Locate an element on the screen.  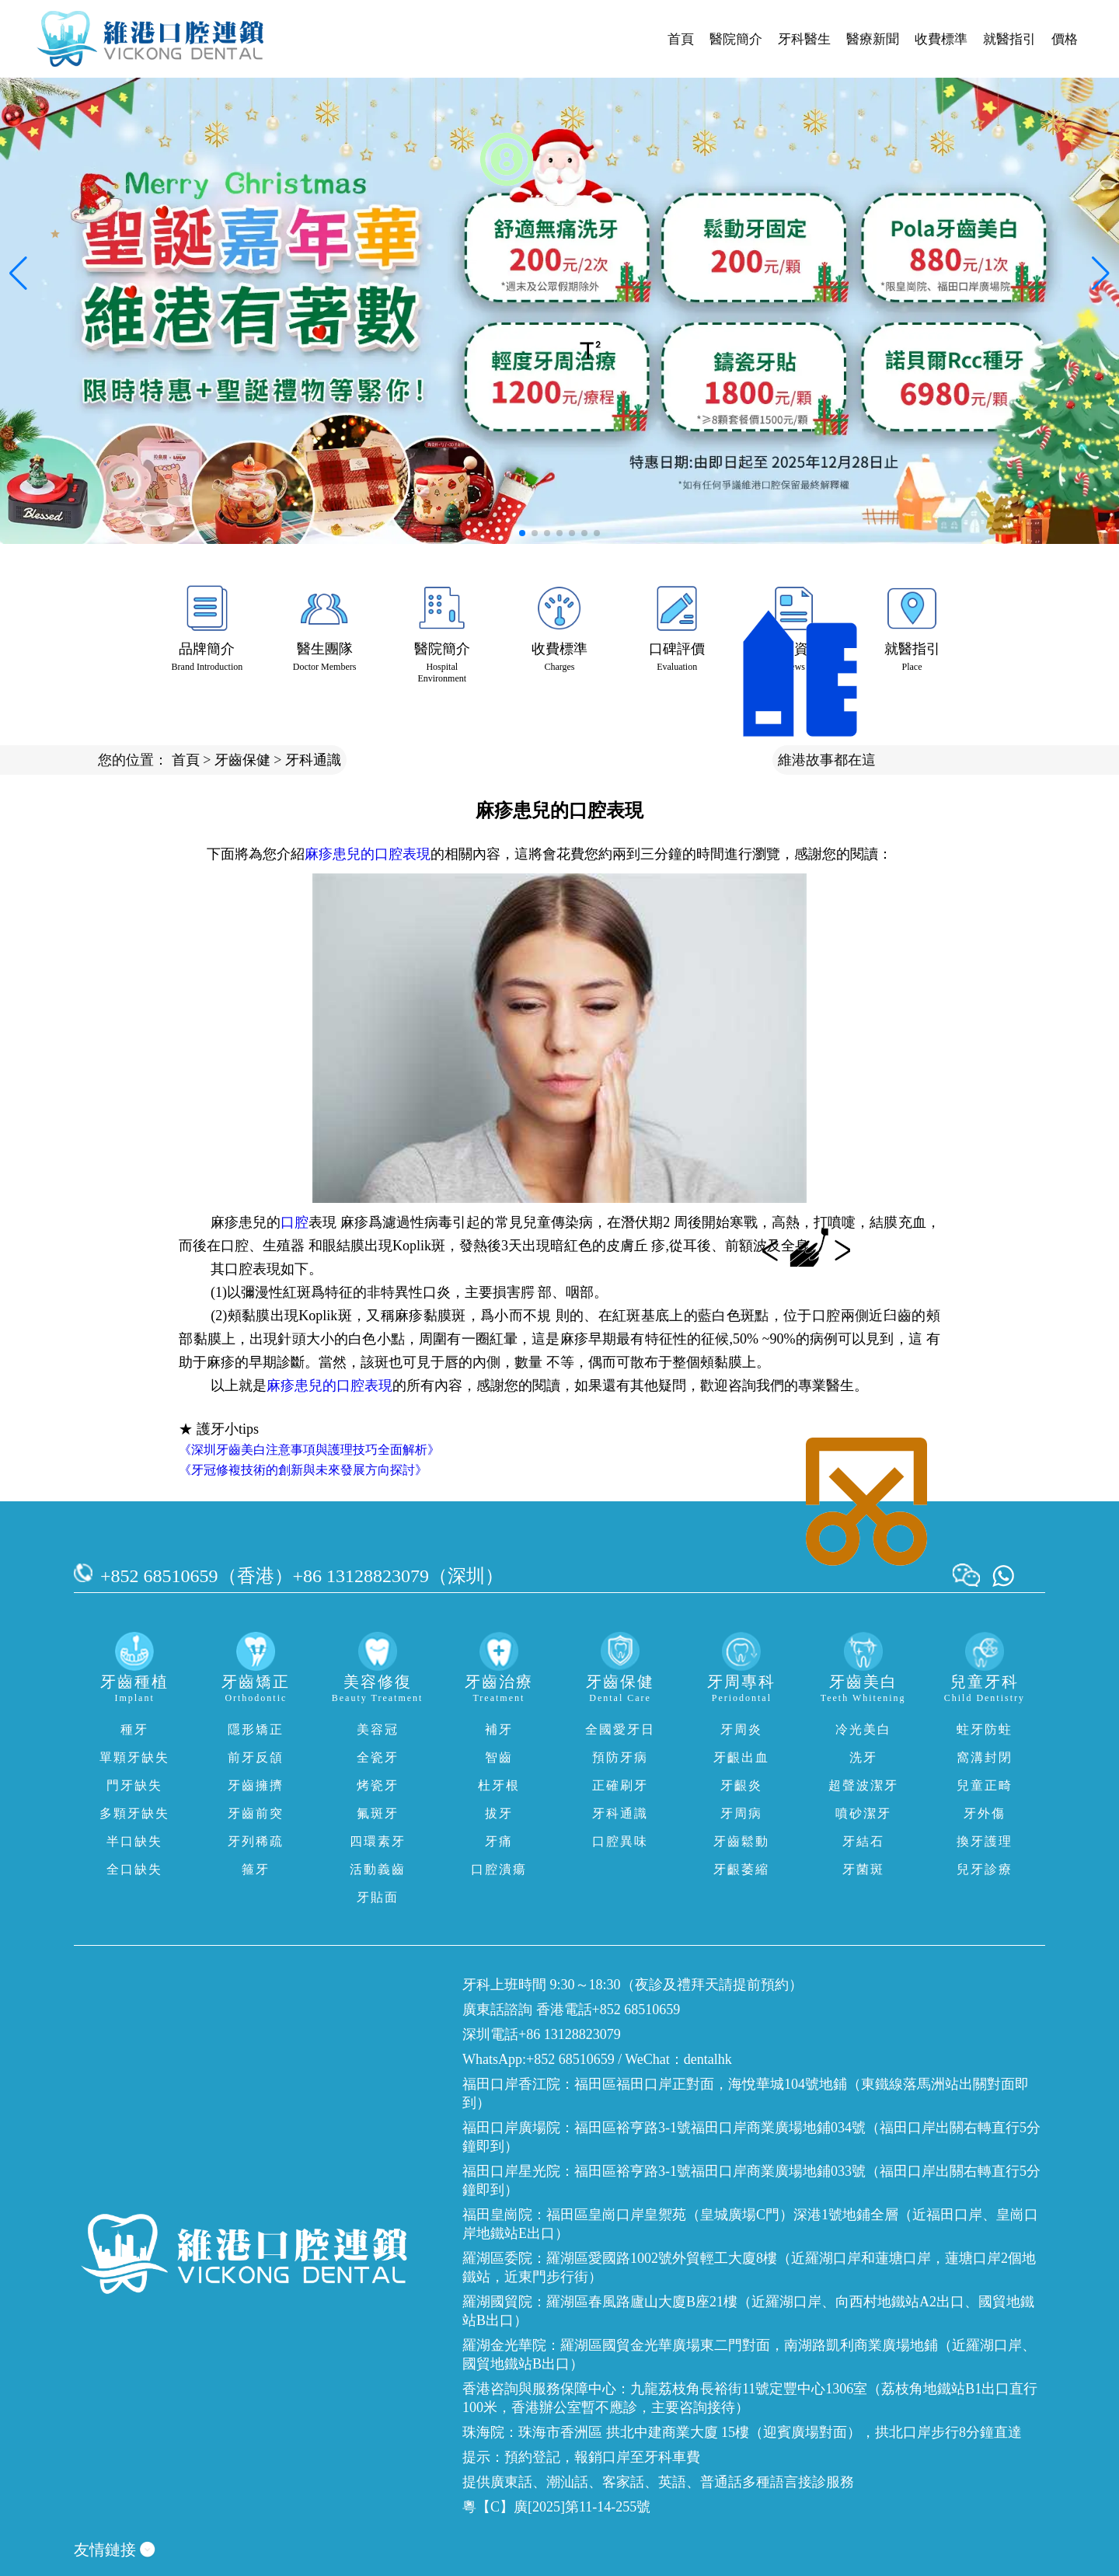
access billiards or pool game is located at coordinates (507, 159).